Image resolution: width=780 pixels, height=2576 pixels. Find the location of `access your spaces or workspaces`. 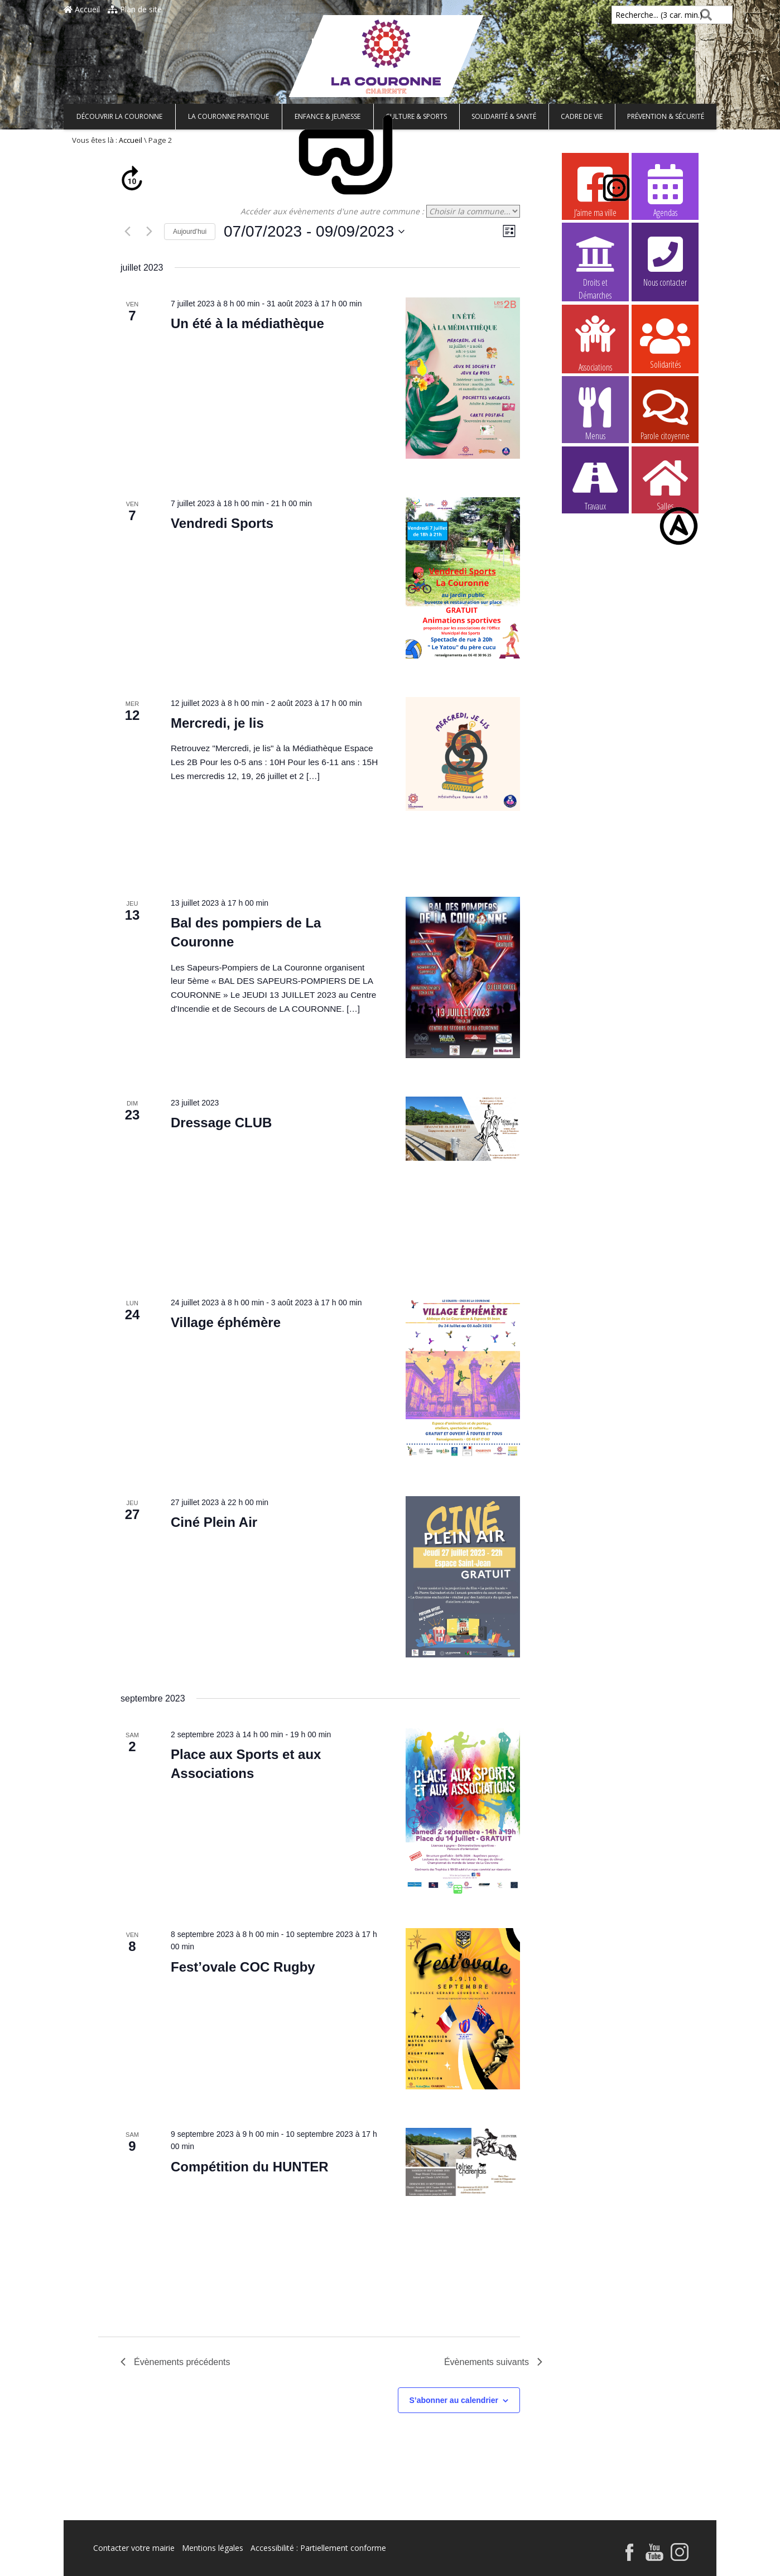

access your spaces or workspaces is located at coordinates (466, 751).